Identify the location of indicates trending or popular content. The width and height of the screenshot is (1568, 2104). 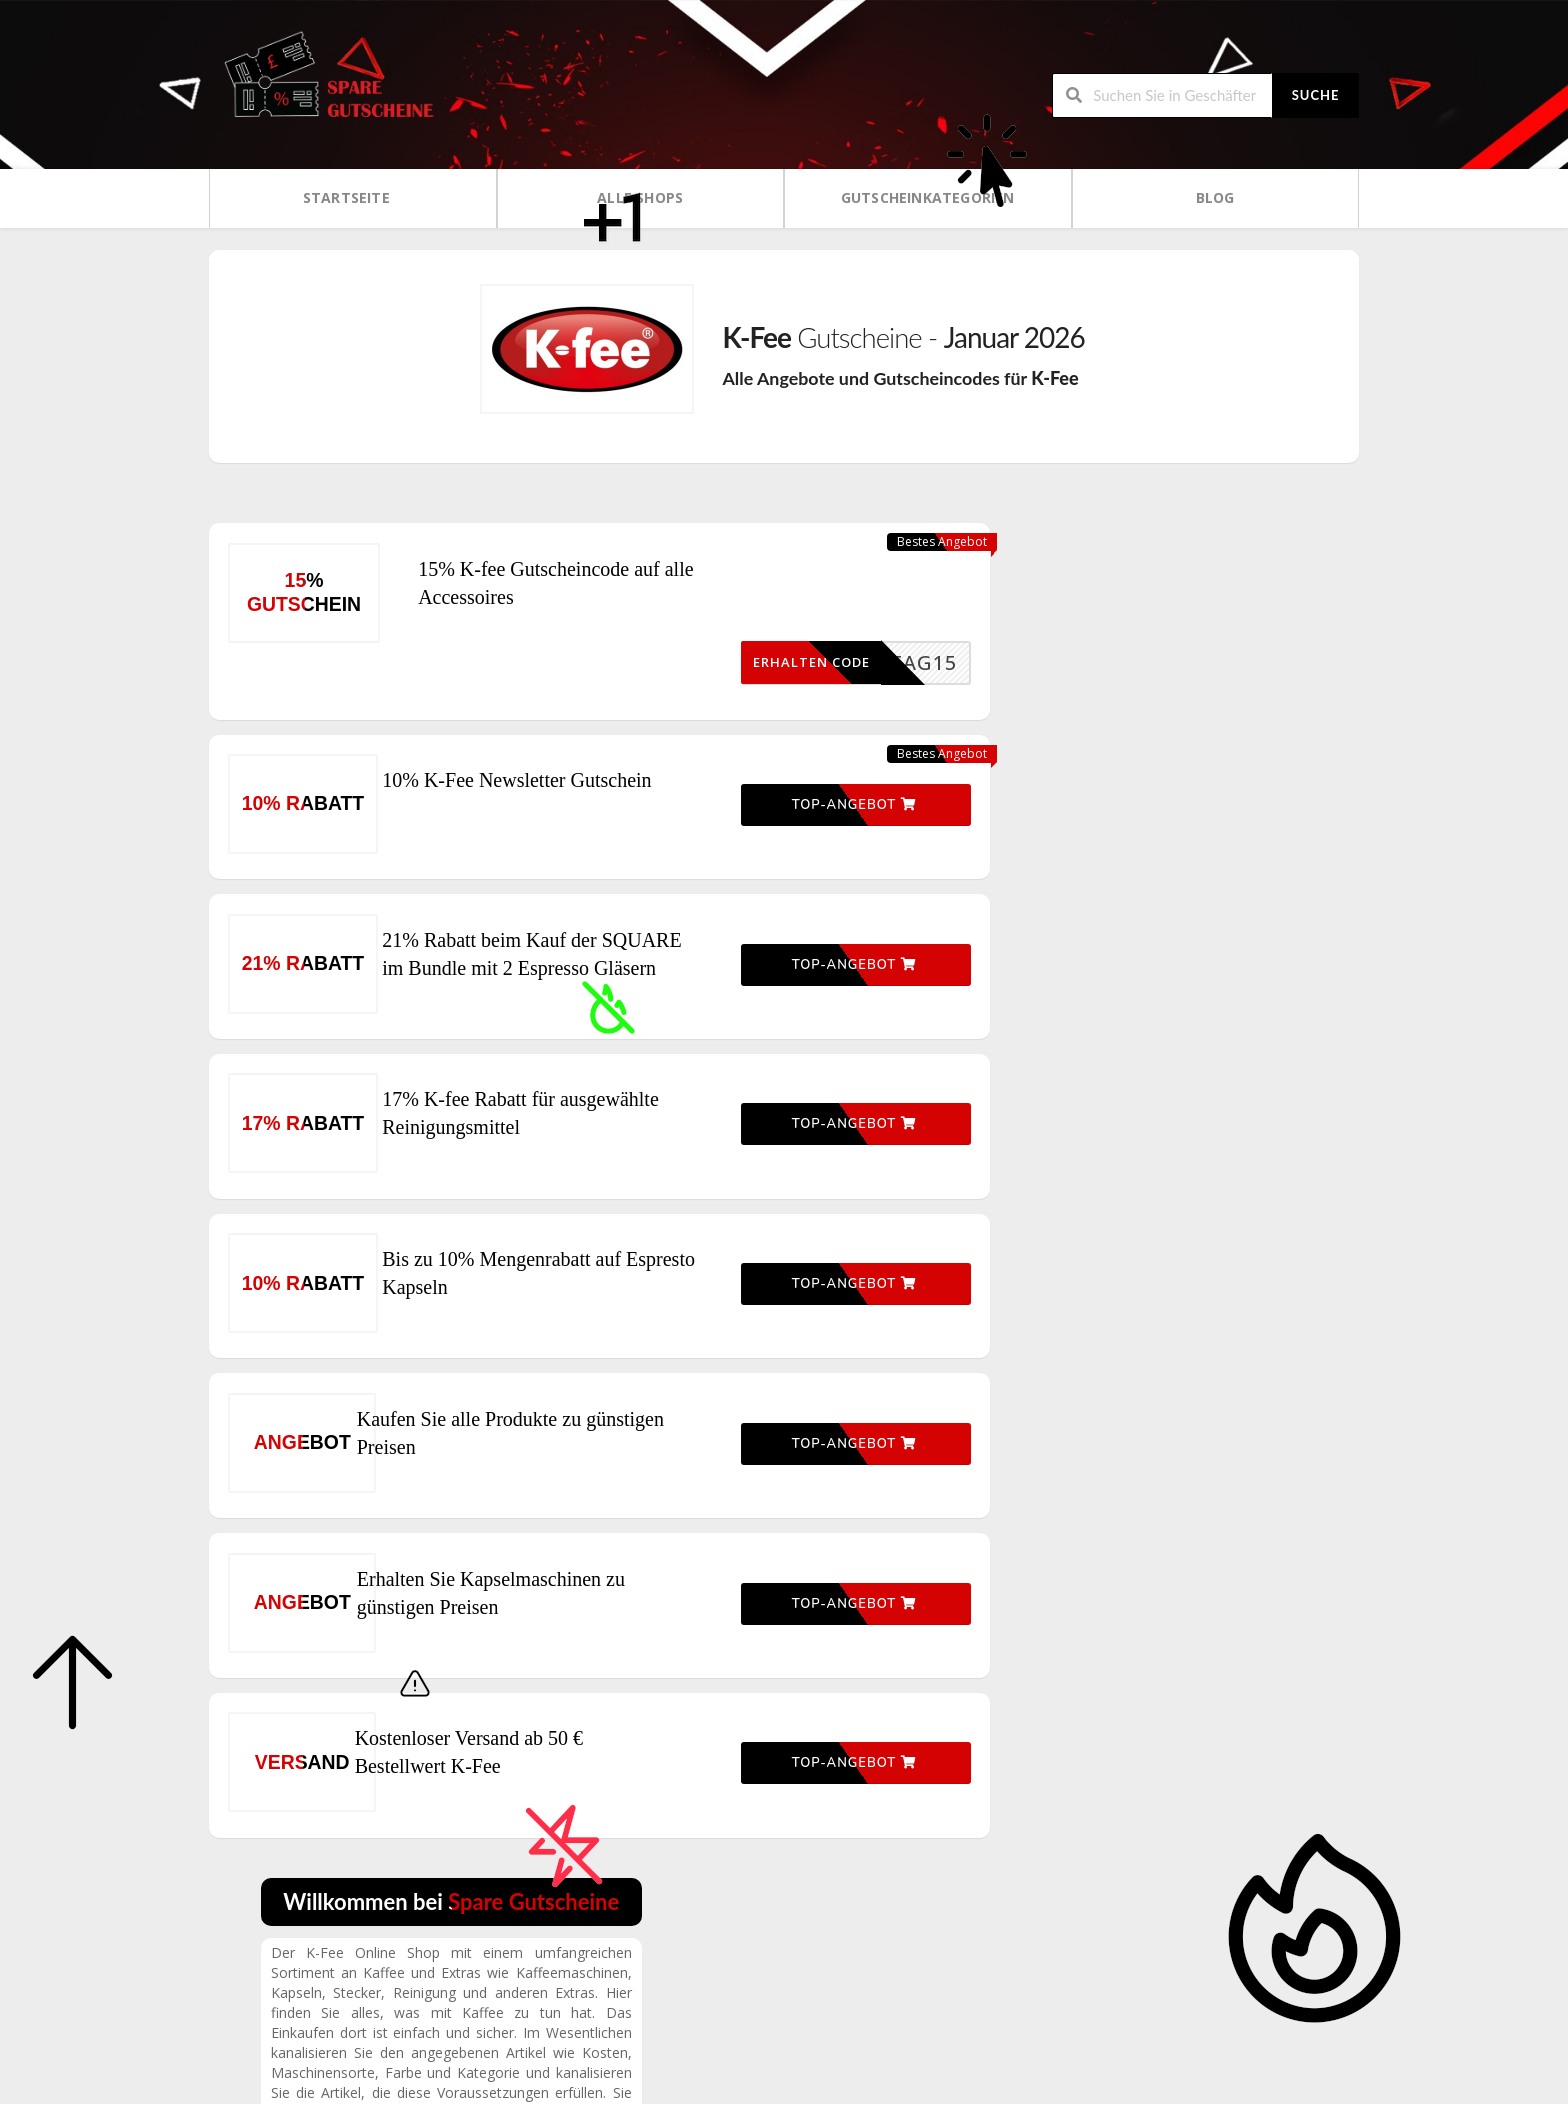
(1314, 1929).